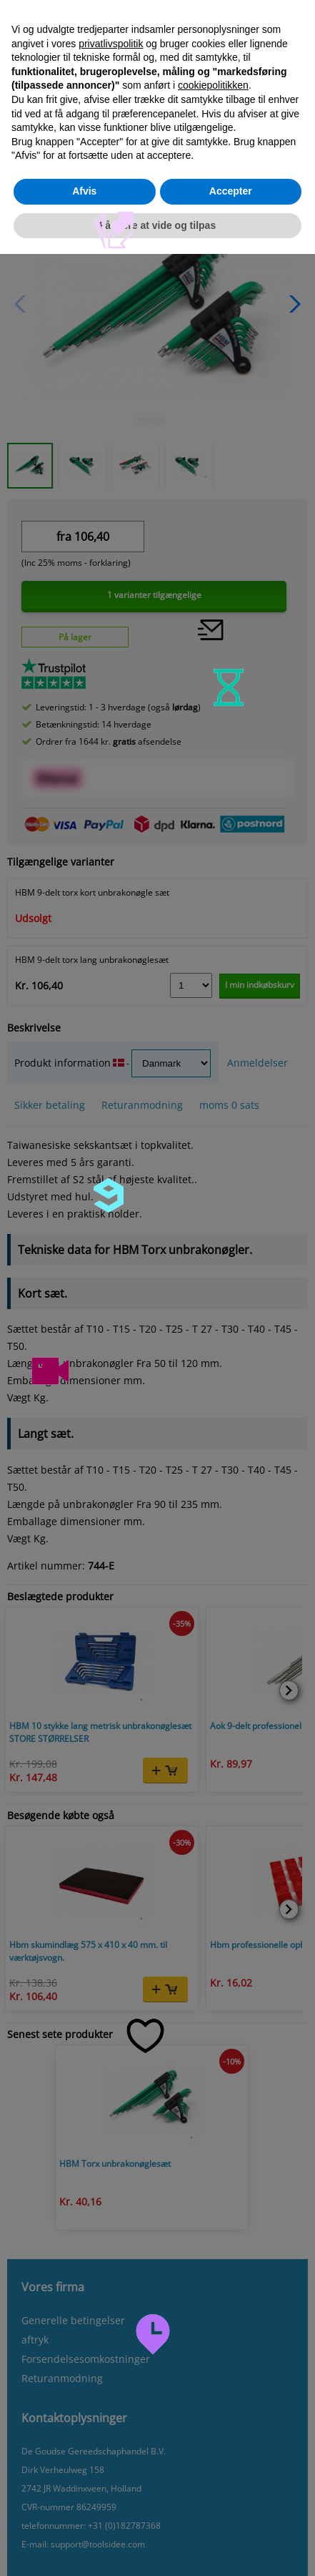  What do you see at coordinates (229, 687) in the screenshot?
I see `indicates a loading or processing state` at bounding box center [229, 687].